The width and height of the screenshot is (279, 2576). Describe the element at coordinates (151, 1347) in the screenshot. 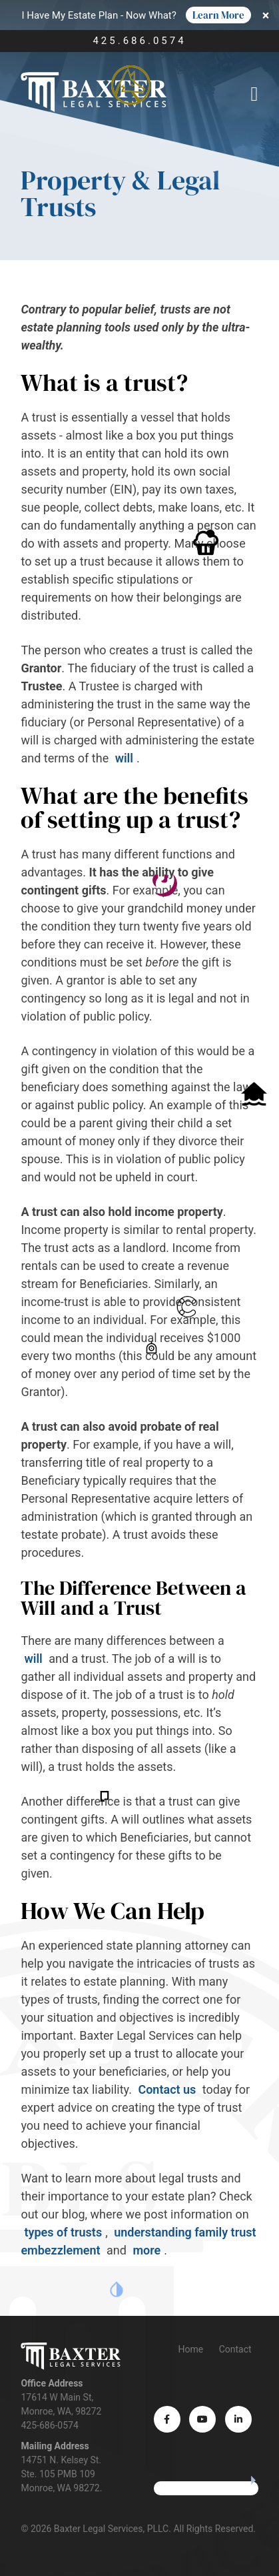

I see `access AI assistant or chatbot feature` at that location.